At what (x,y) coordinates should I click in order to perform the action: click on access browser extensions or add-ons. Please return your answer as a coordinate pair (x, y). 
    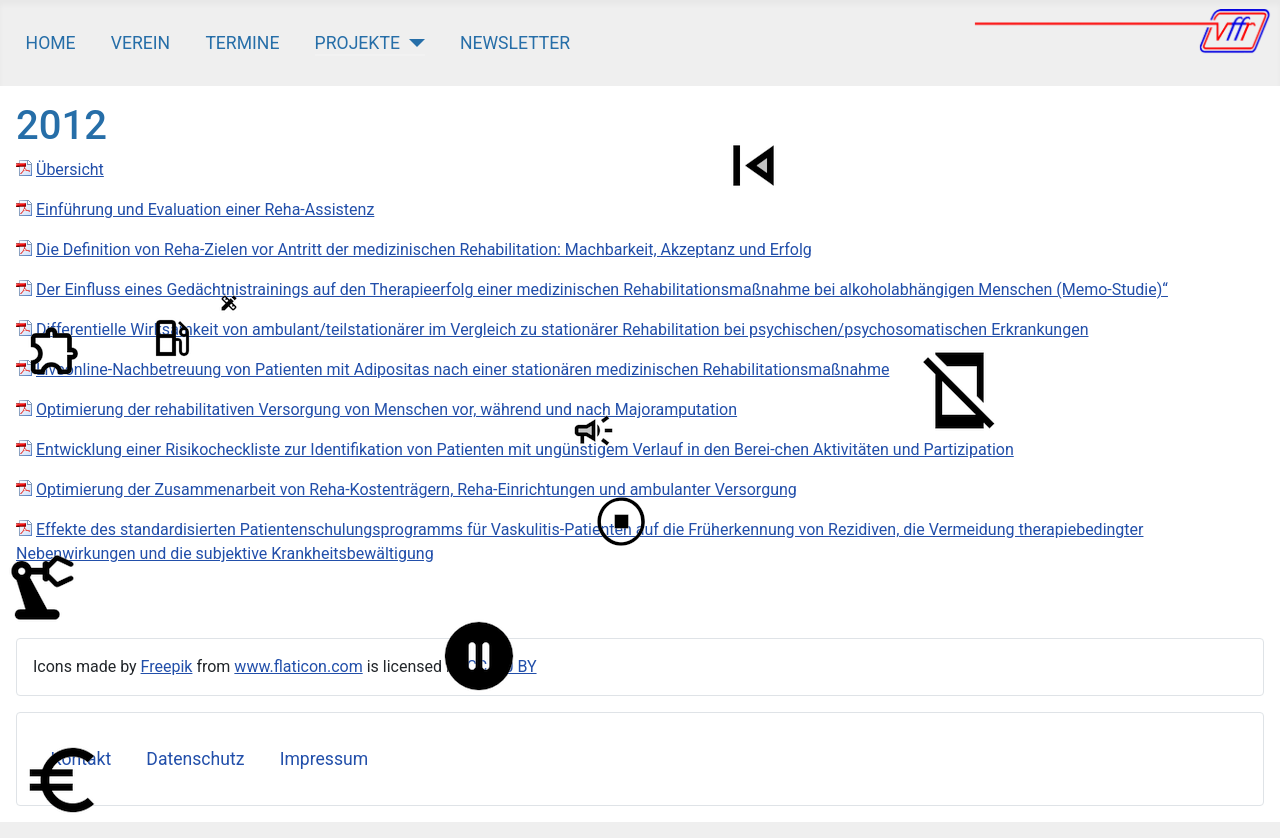
    Looking at the image, I should click on (55, 350).